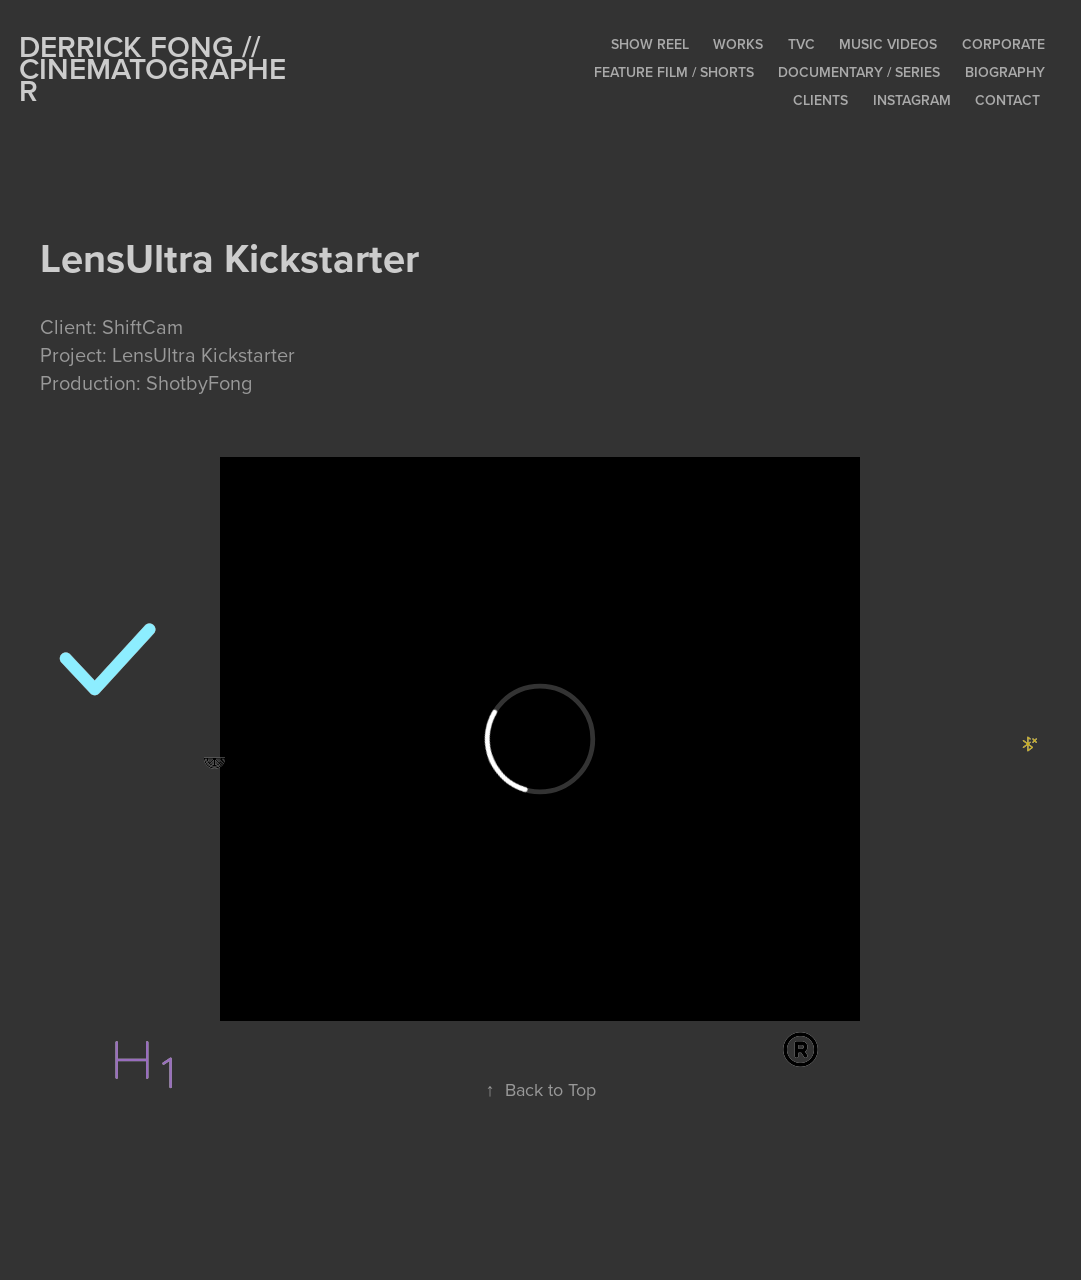 This screenshot has height=1280, width=1081. I want to click on indicates registered trademark status, so click(800, 1049).